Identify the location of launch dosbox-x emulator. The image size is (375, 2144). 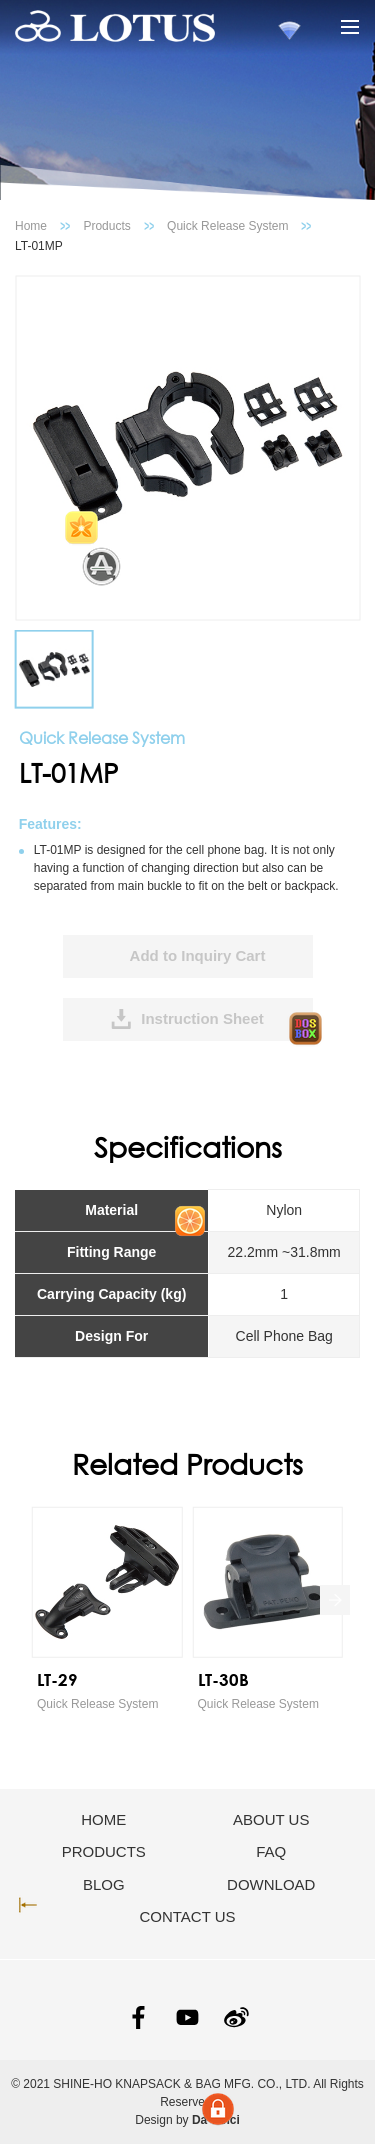
(305, 1028).